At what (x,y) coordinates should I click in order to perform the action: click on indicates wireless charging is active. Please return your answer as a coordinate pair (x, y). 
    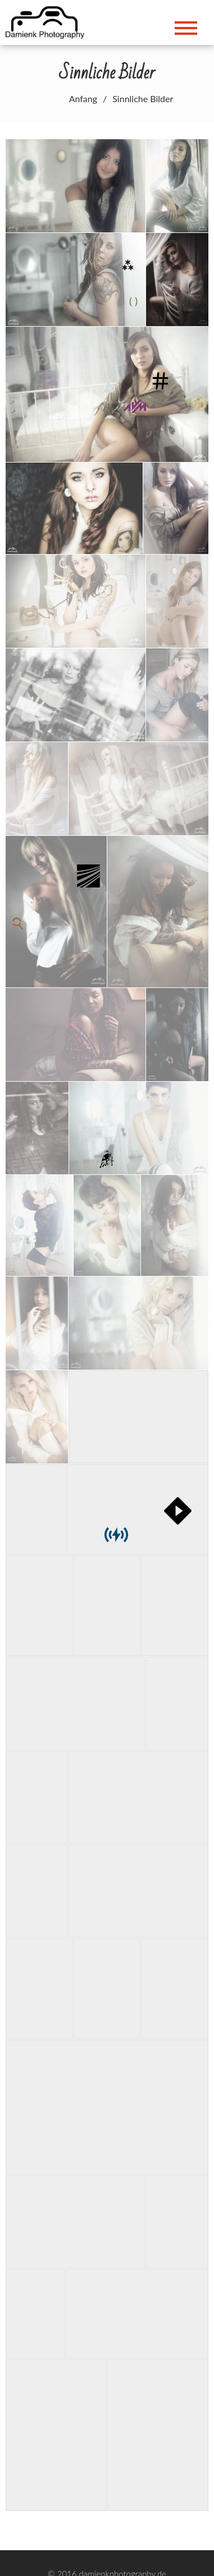
    Looking at the image, I should click on (116, 1535).